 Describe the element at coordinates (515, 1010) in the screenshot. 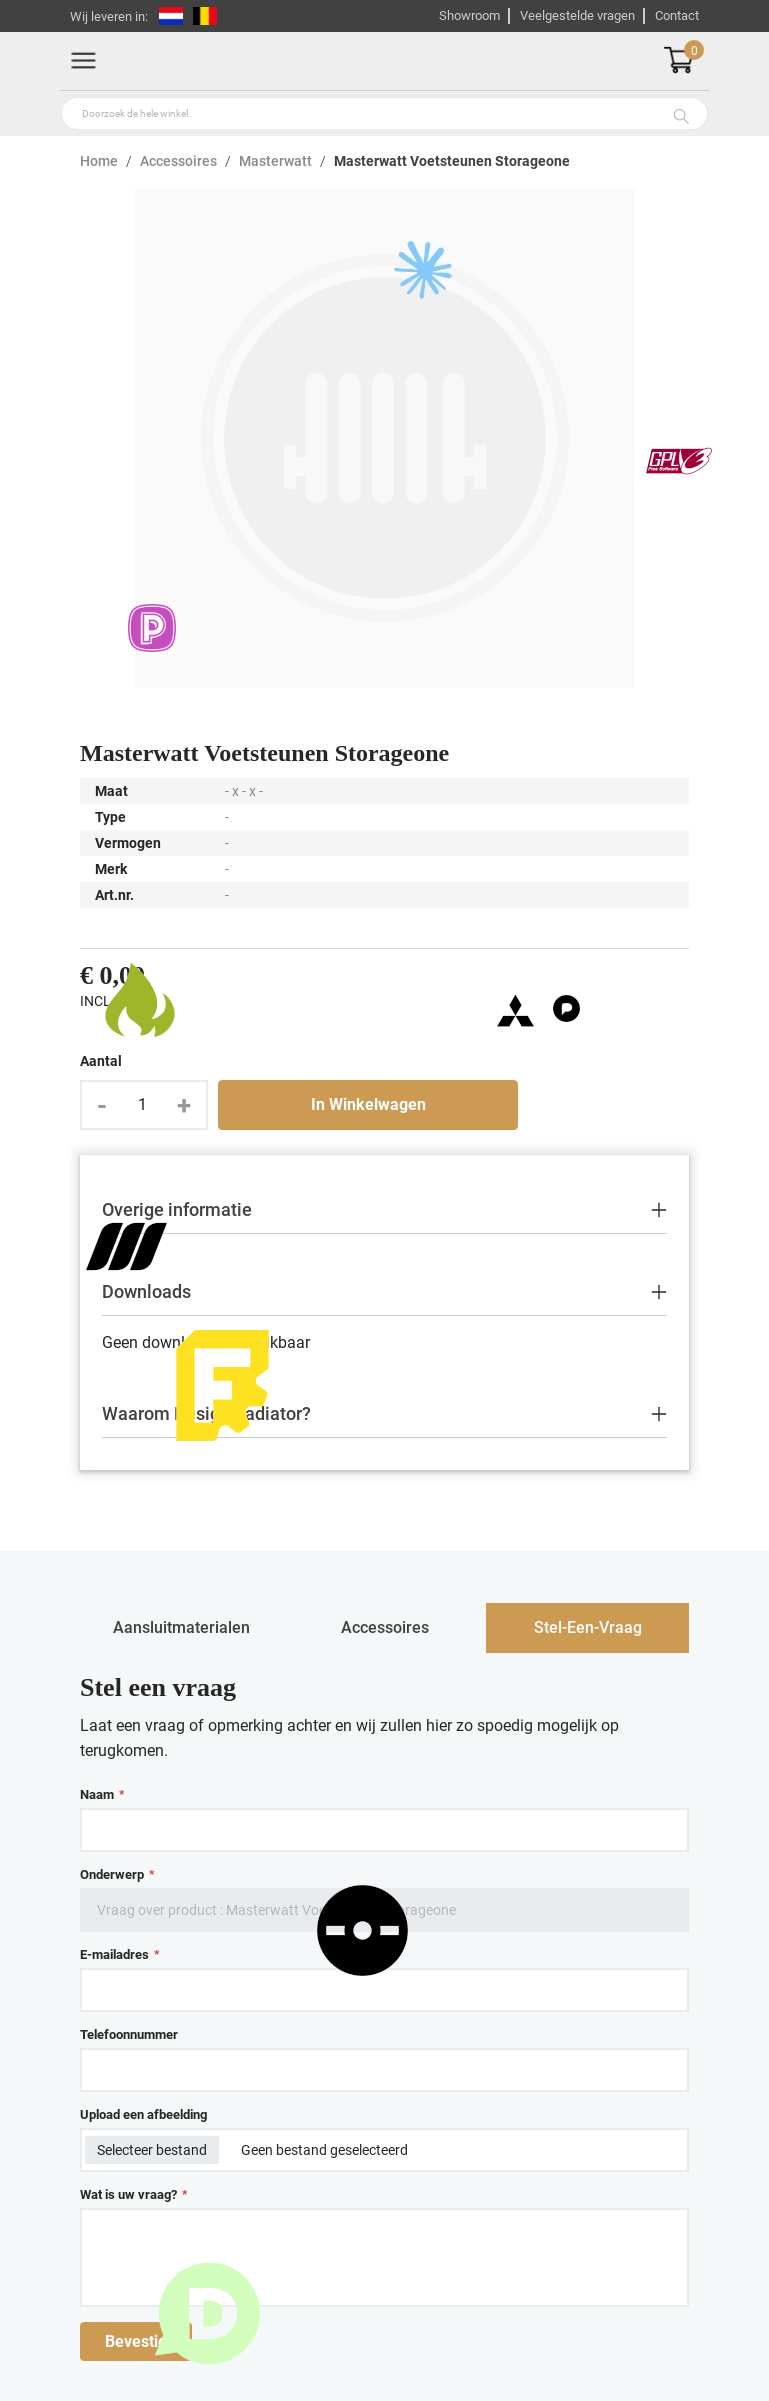

I see `Mitsubishi brand logo` at that location.